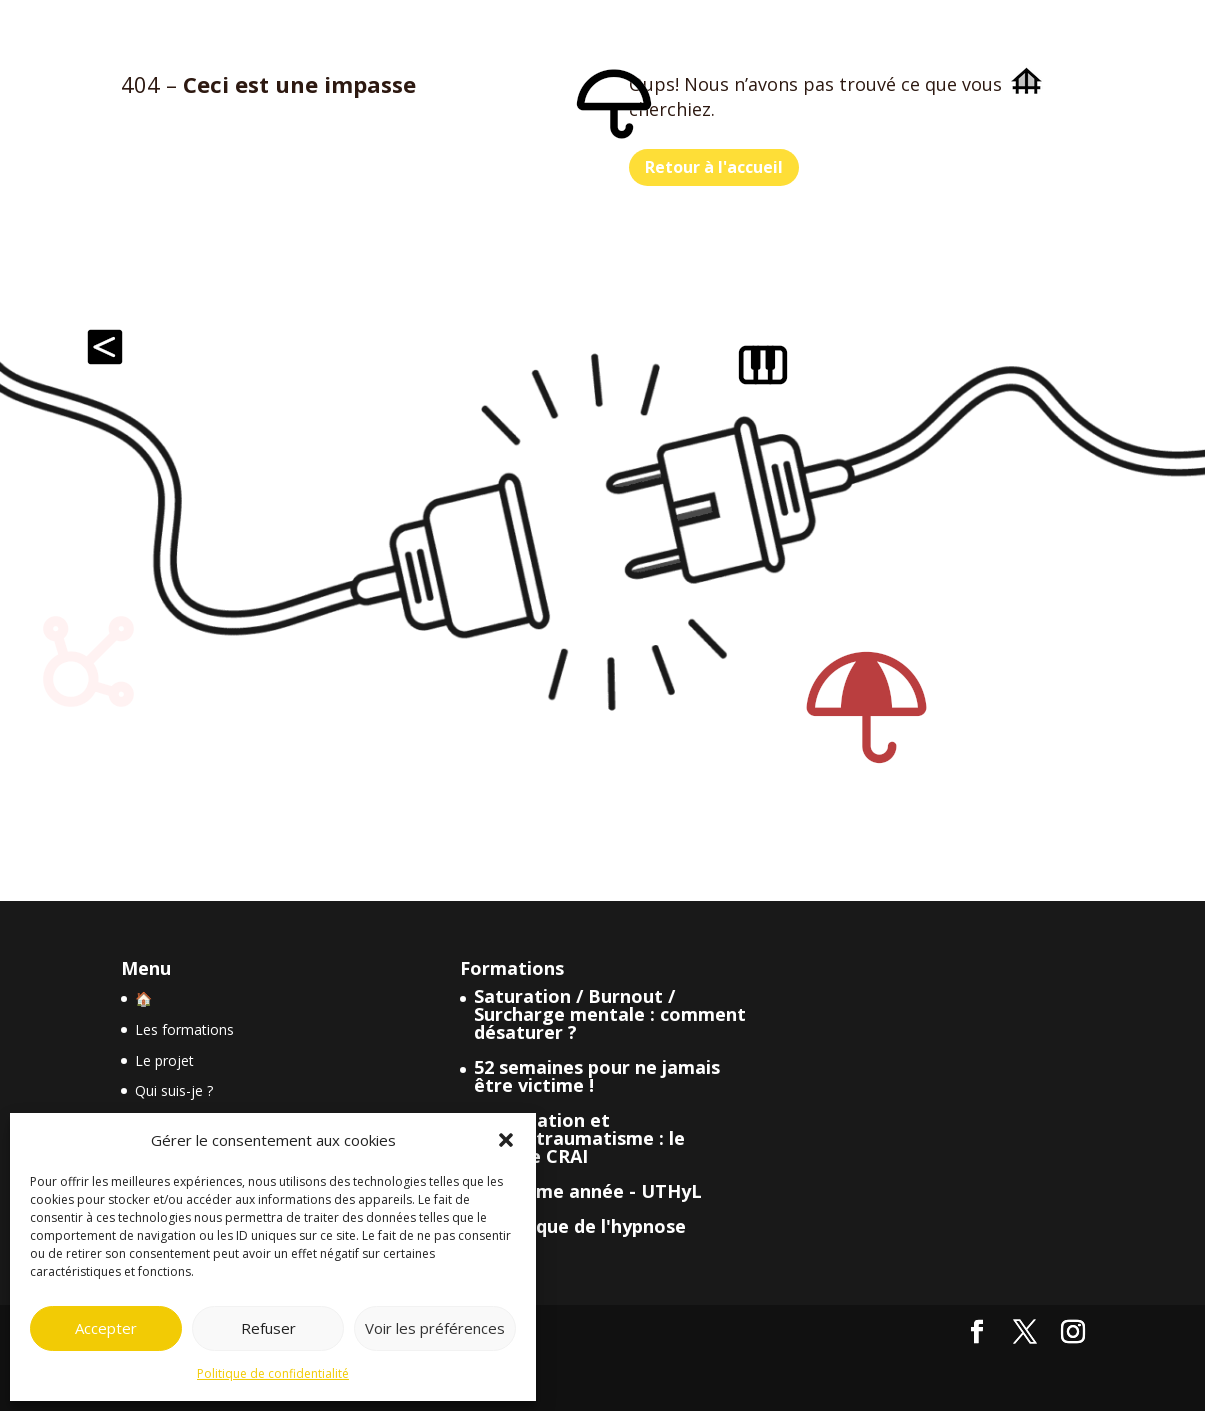 This screenshot has width=1205, height=1411. What do you see at coordinates (1026, 81) in the screenshot?
I see `view property foundation details` at bounding box center [1026, 81].